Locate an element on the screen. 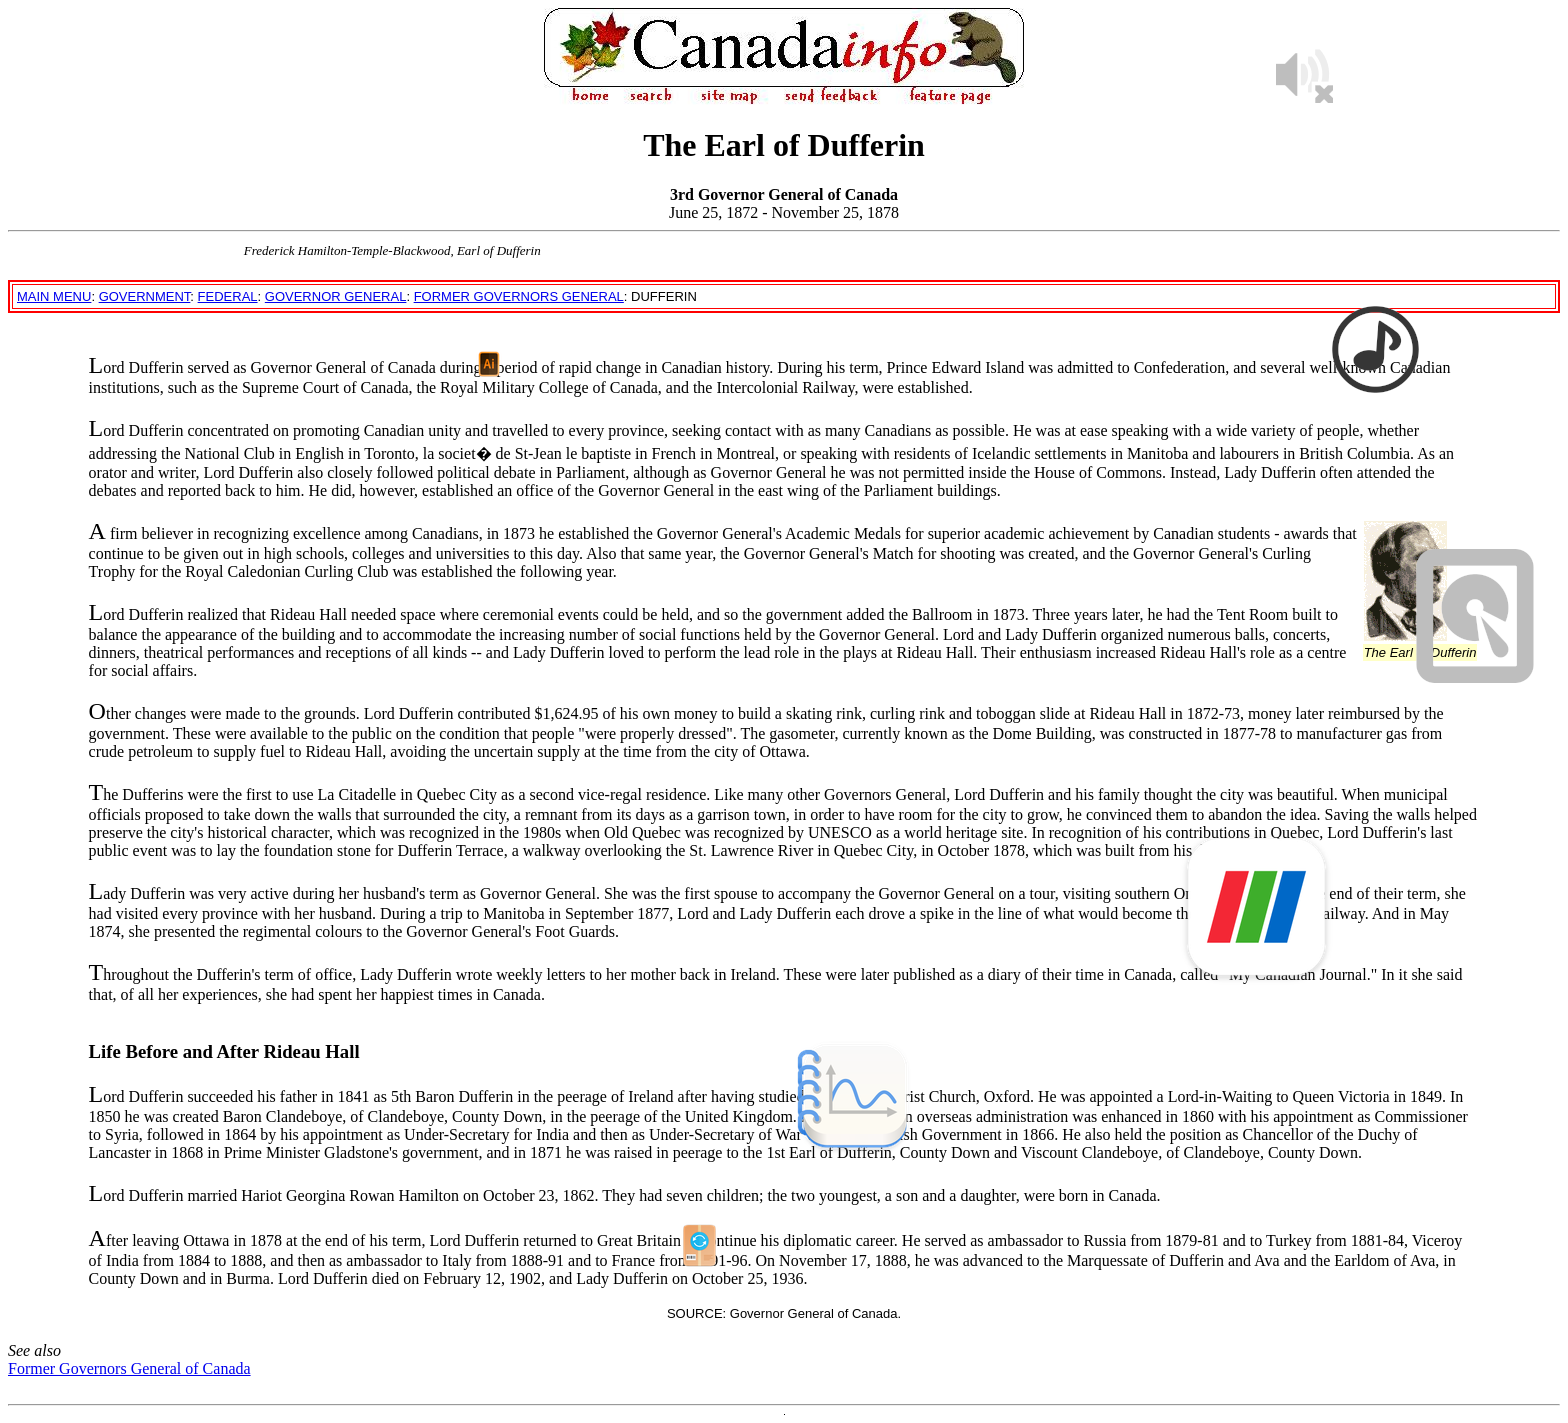  indicates audio is currently muted is located at coordinates (1304, 74).